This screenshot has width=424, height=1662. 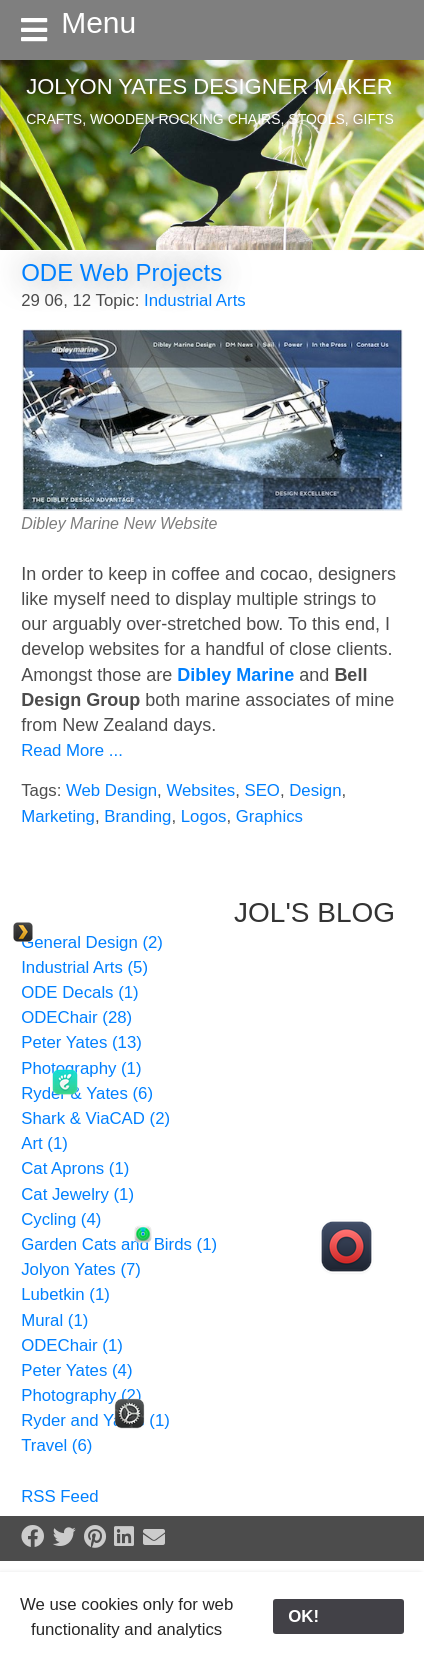 What do you see at coordinates (23, 932) in the screenshot?
I see `open plex media player` at bounding box center [23, 932].